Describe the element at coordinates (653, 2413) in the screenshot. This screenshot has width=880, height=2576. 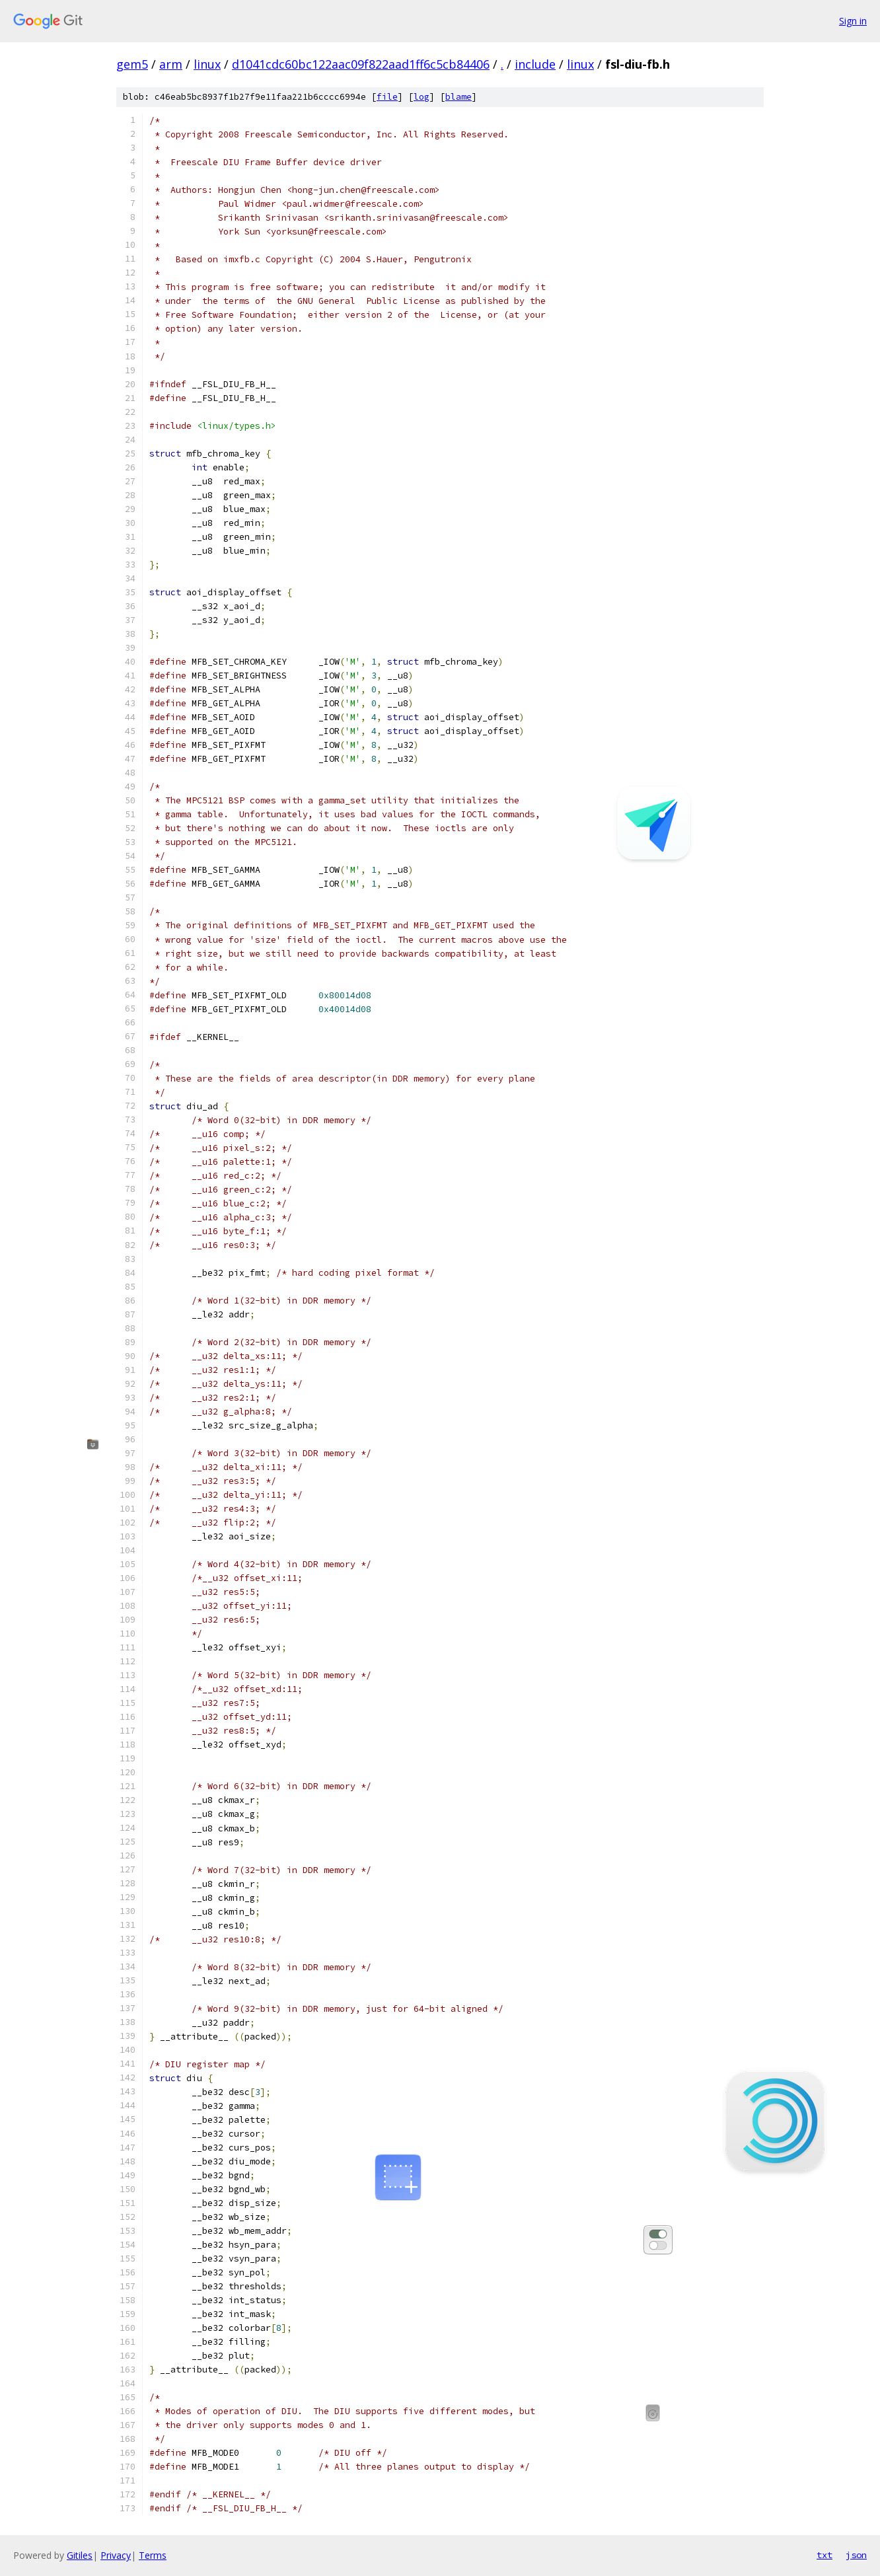
I see `access hard drive storage` at that location.